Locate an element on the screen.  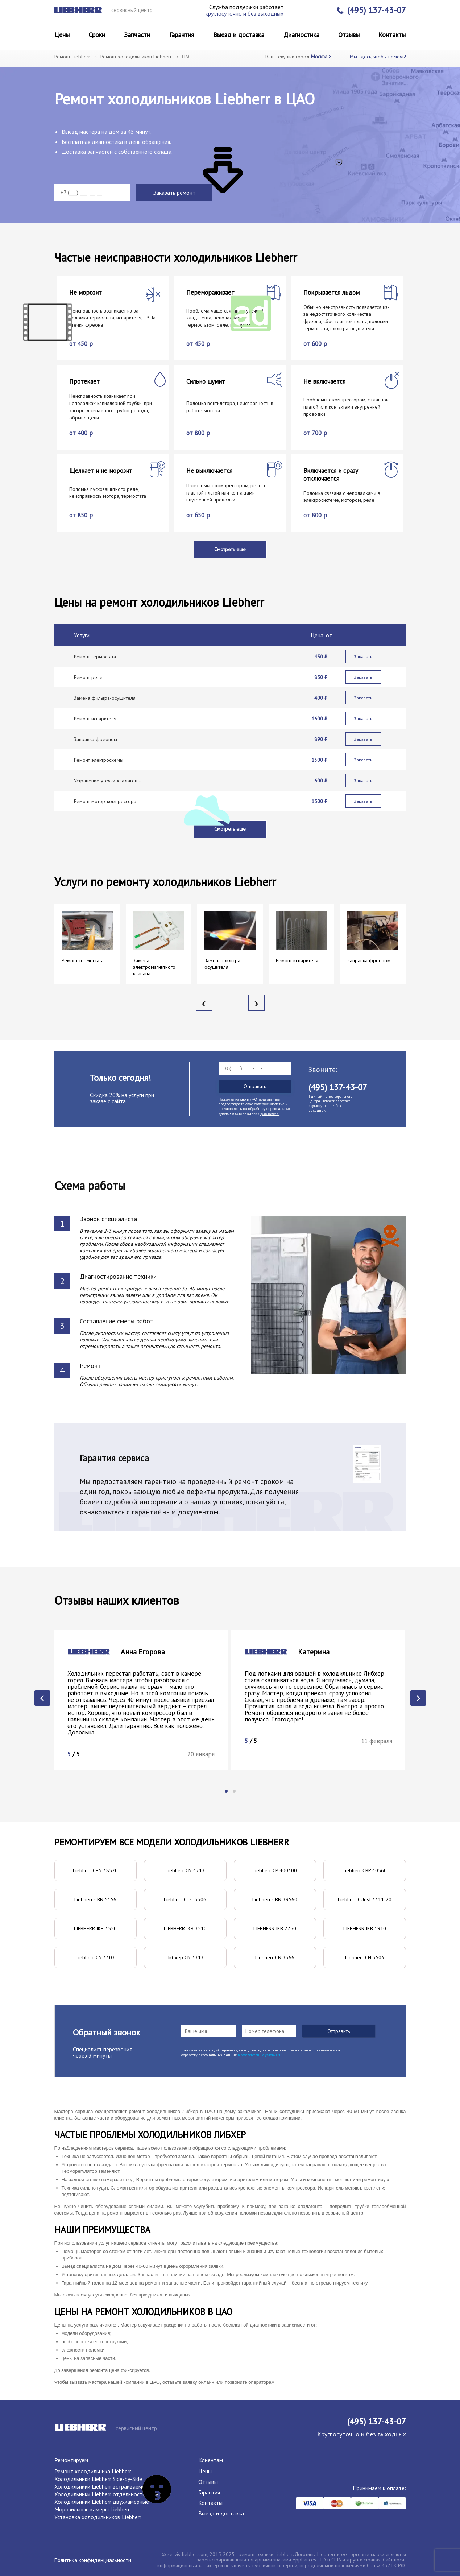
indicates dangerous or hazardous content is located at coordinates (390, 1235).